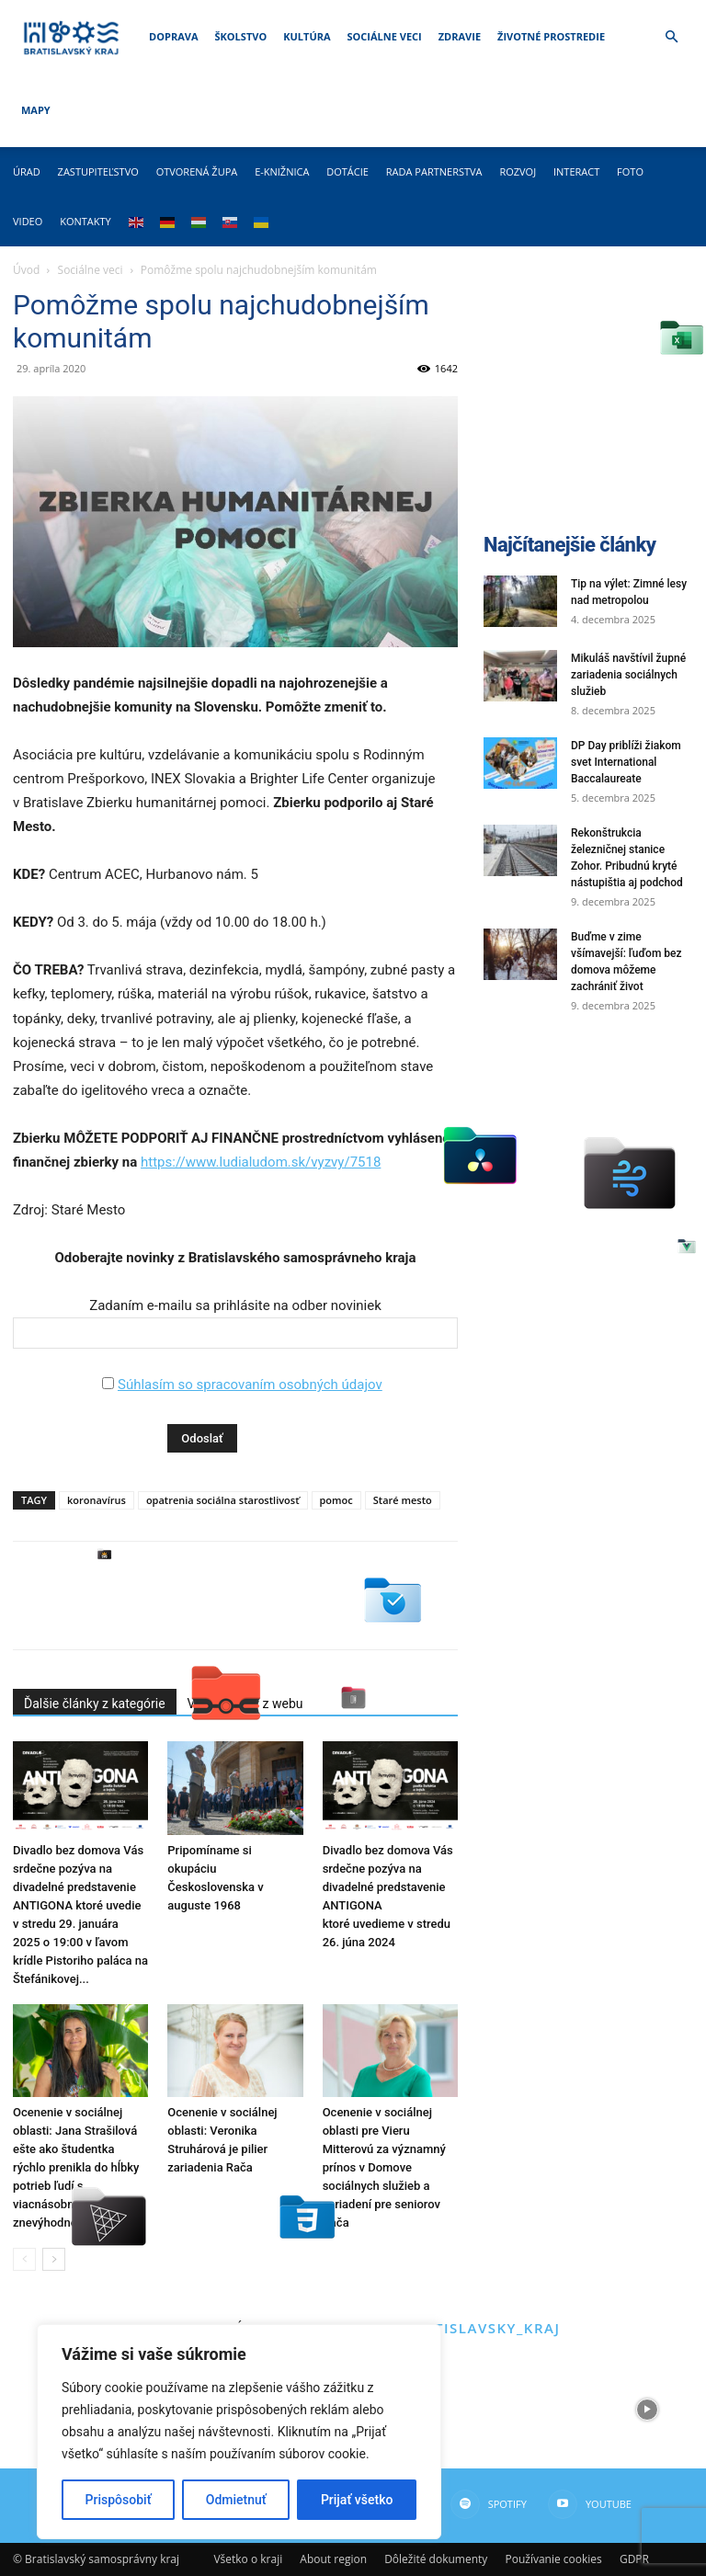 This screenshot has height=2576, width=706. What do you see at coordinates (353, 1697) in the screenshot?
I see `open templates folder` at bounding box center [353, 1697].